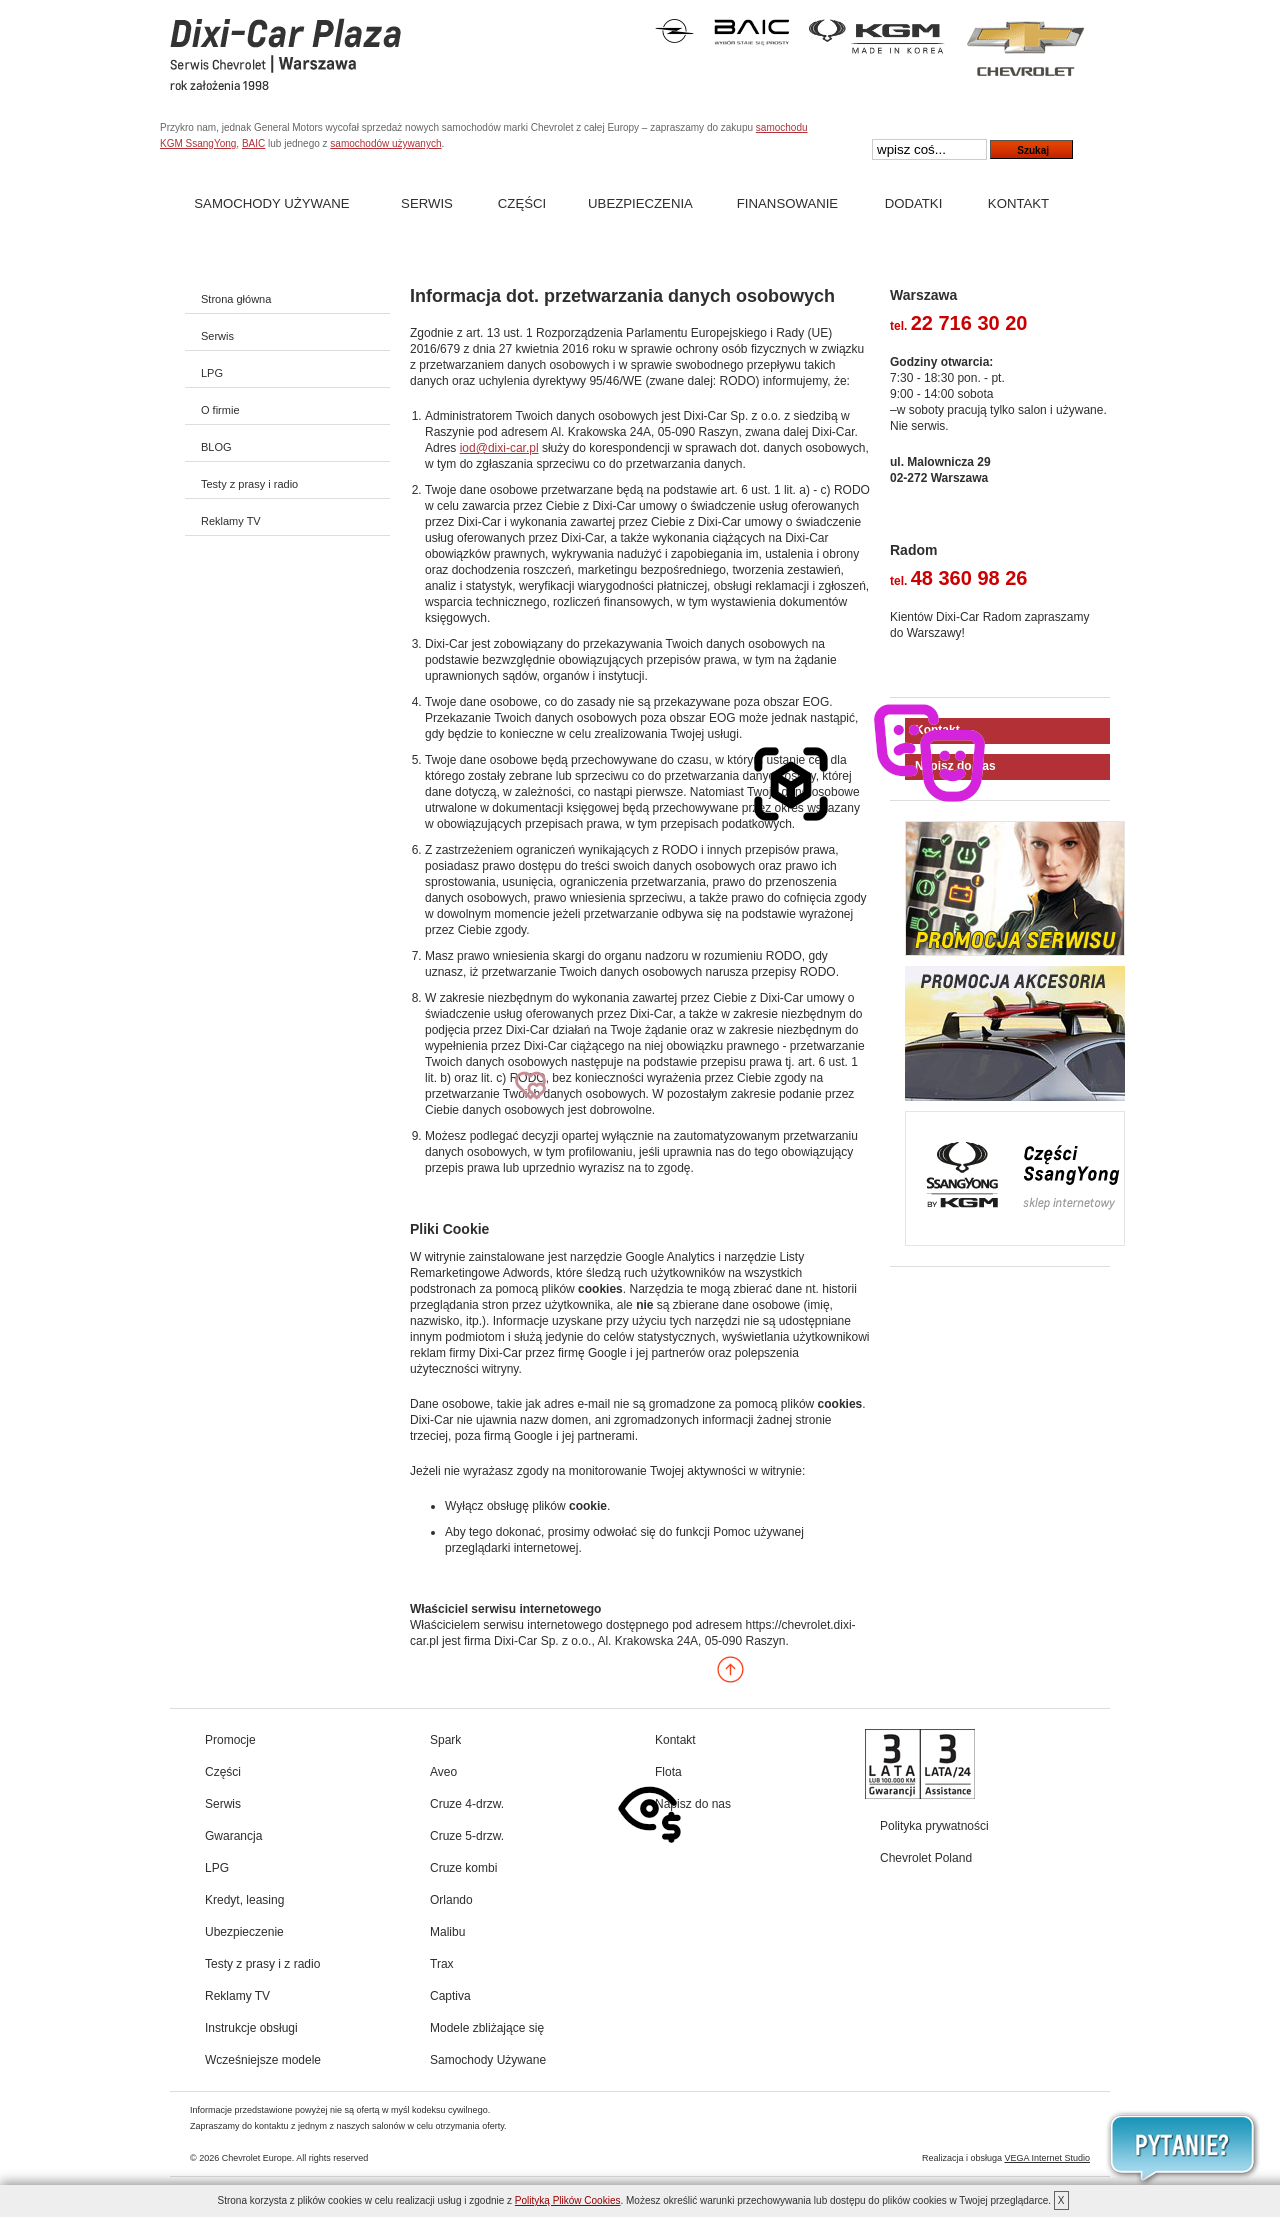 This screenshot has height=2217, width=1280. What do you see at coordinates (530, 1085) in the screenshot?
I see `view liked or favorited items` at bounding box center [530, 1085].